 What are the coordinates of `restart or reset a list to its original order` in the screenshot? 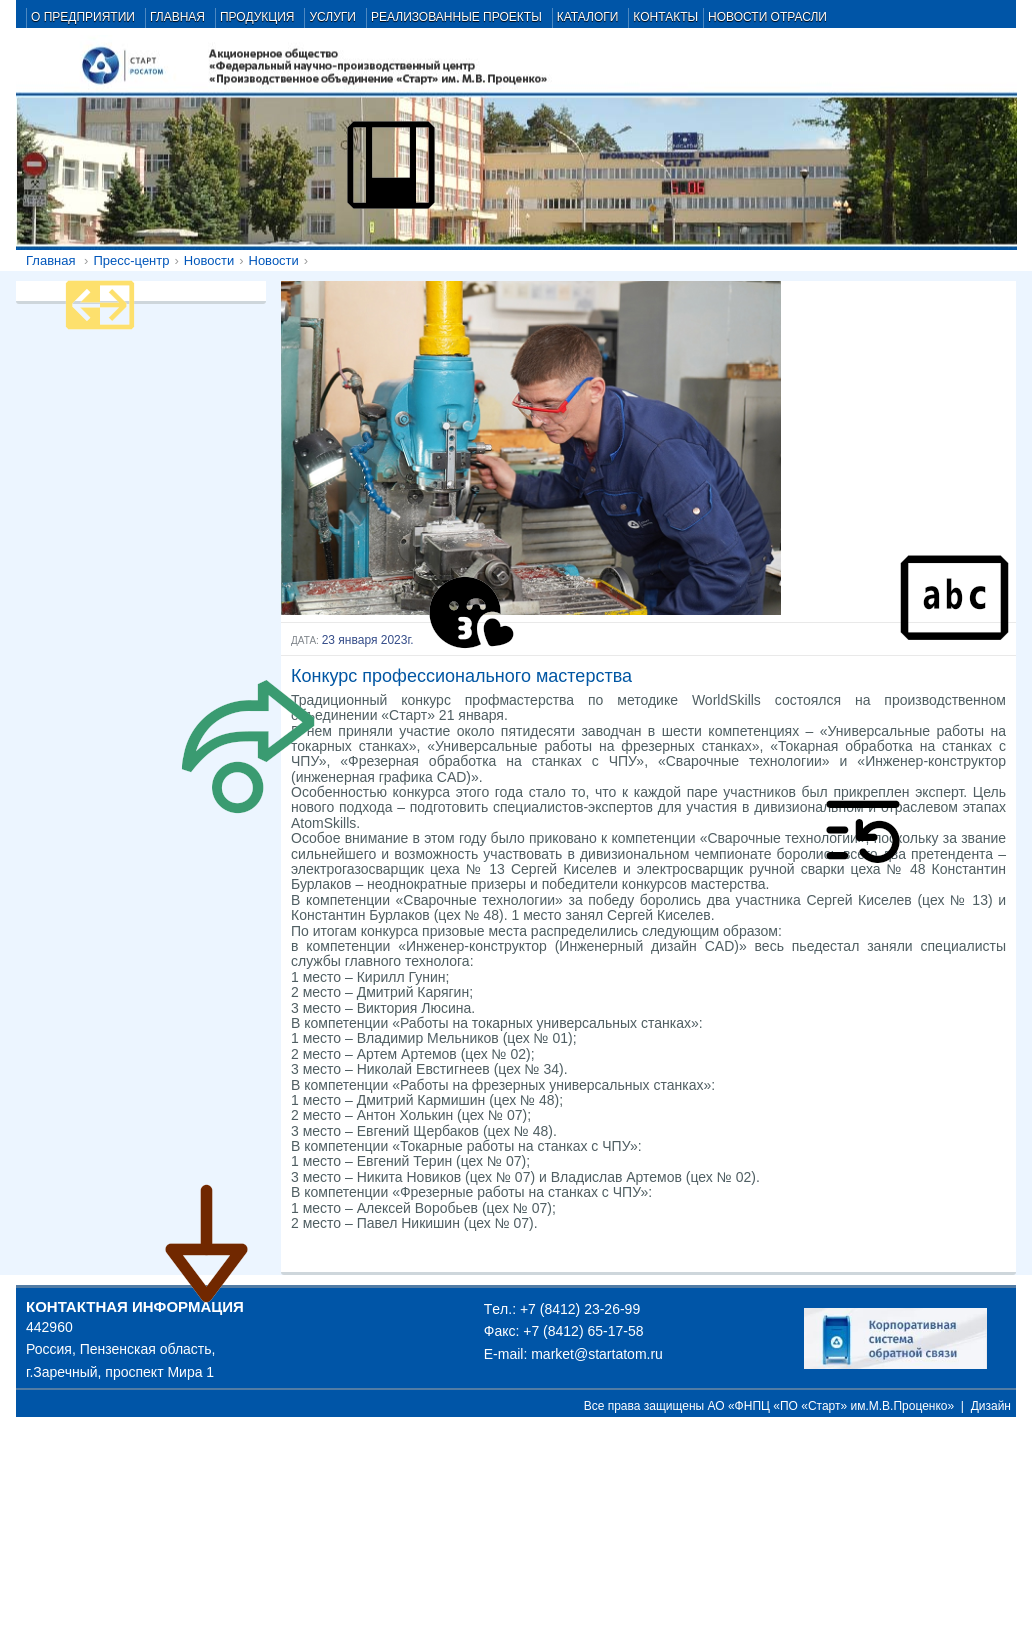 It's located at (863, 830).